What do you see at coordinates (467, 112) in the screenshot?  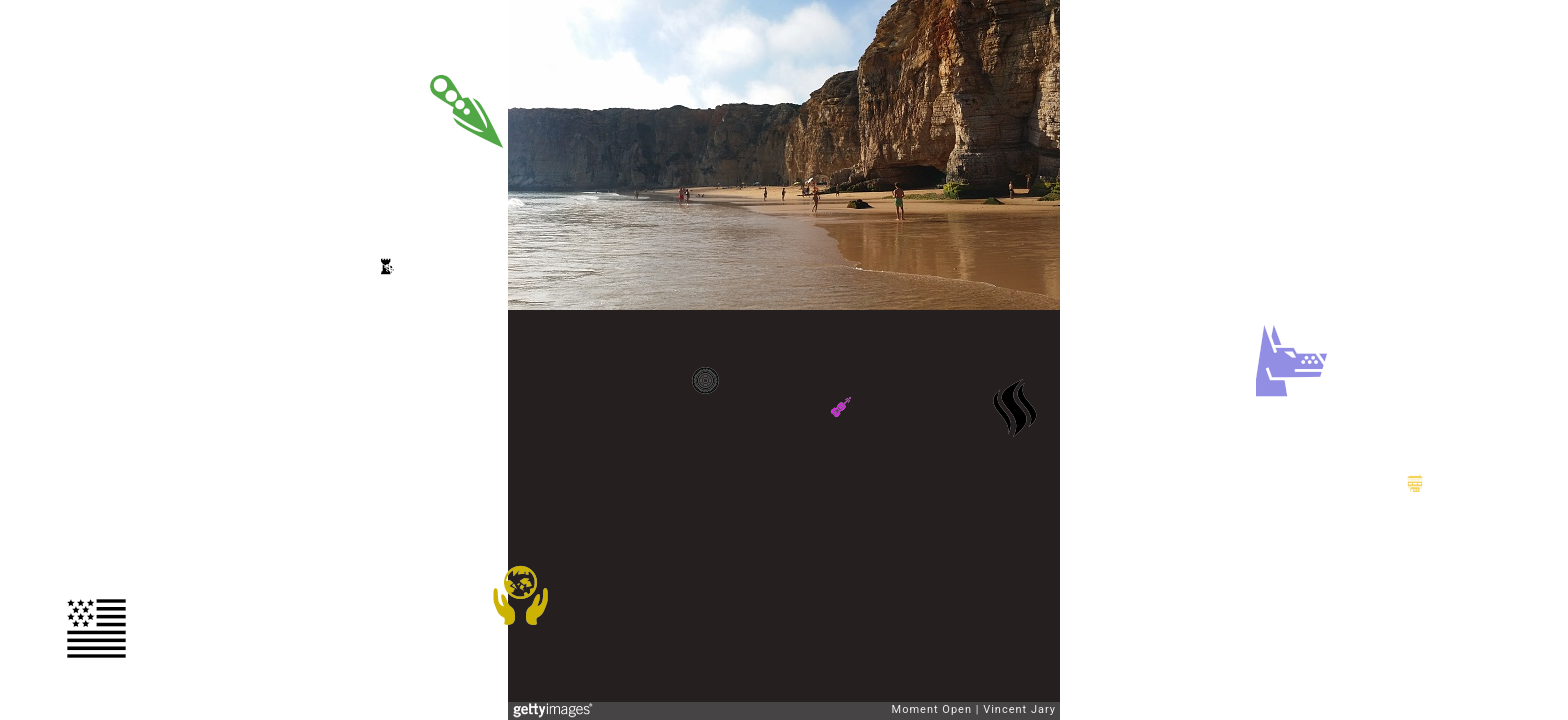 I see `select throwing knife weapon` at bounding box center [467, 112].